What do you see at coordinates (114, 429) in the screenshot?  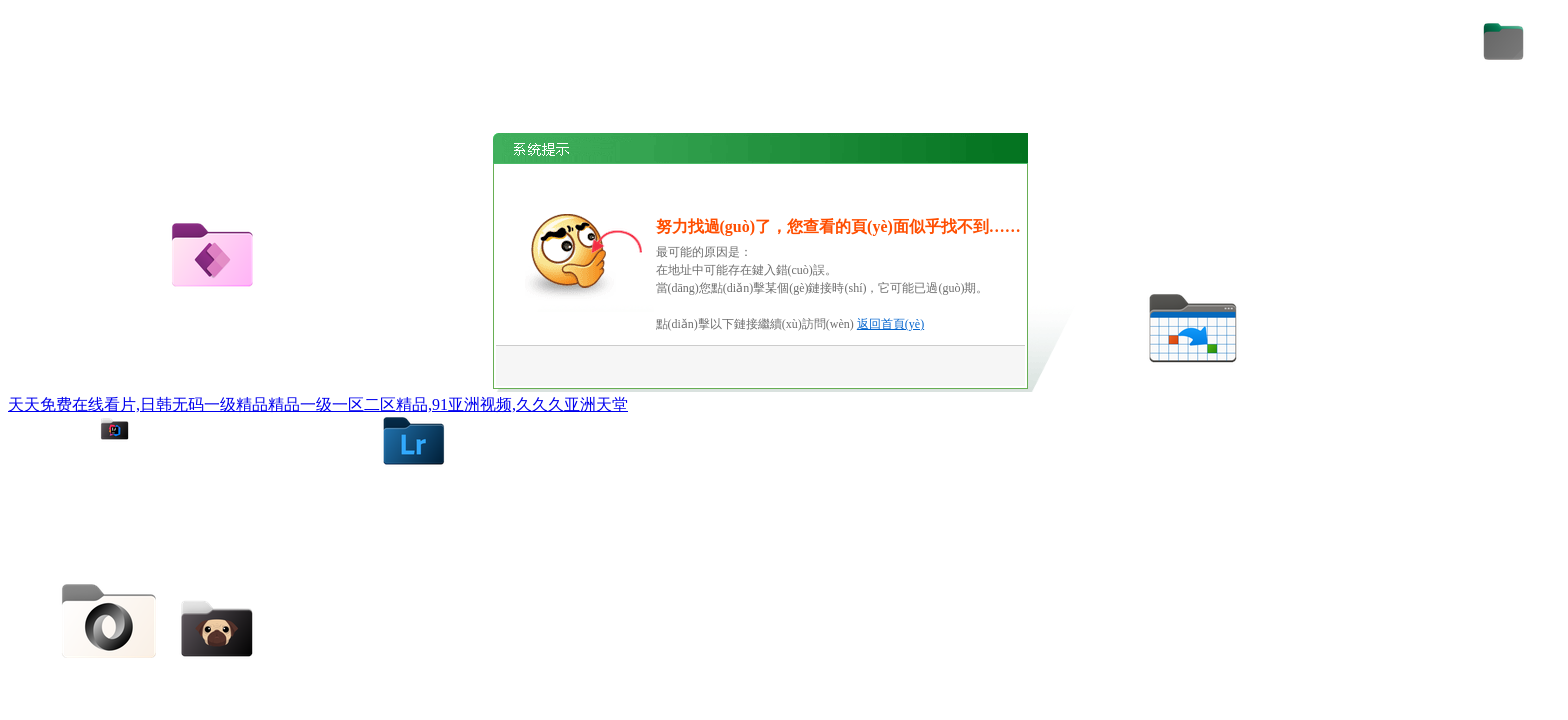 I see `open folder containing IntelliJ IDEA projects` at bounding box center [114, 429].